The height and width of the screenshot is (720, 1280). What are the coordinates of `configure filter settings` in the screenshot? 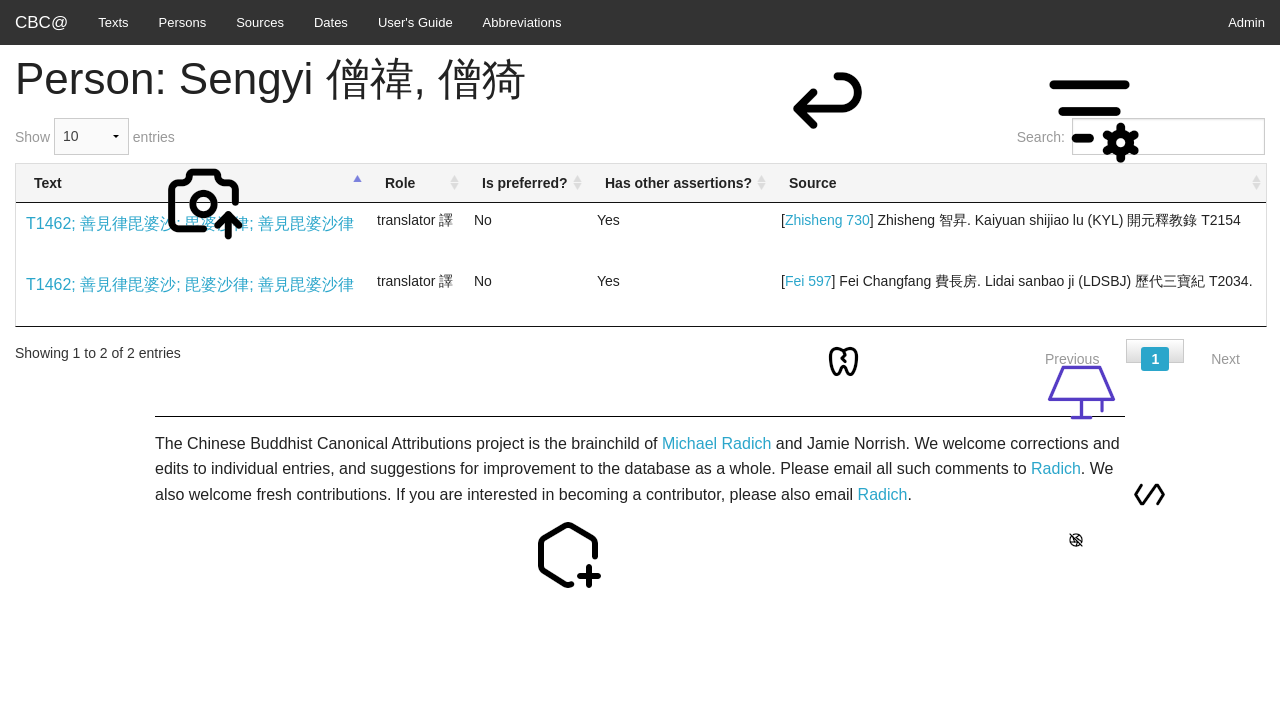 It's located at (1089, 111).